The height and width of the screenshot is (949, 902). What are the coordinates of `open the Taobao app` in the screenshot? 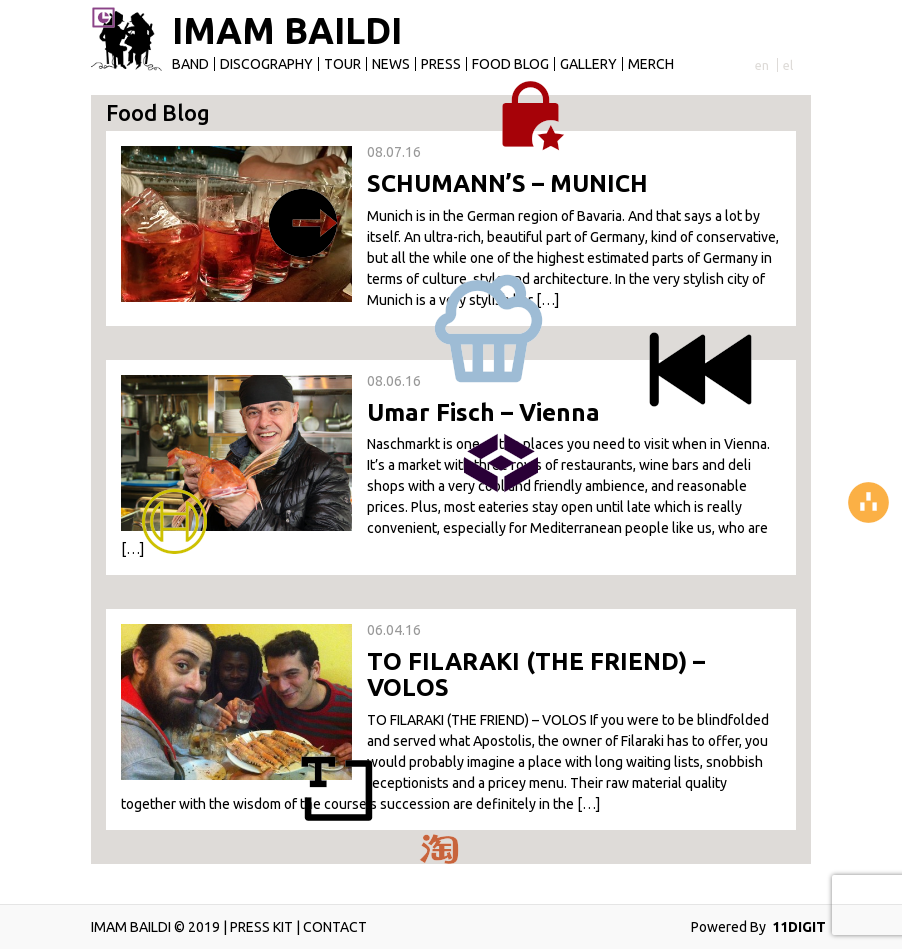 It's located at (439, 849).